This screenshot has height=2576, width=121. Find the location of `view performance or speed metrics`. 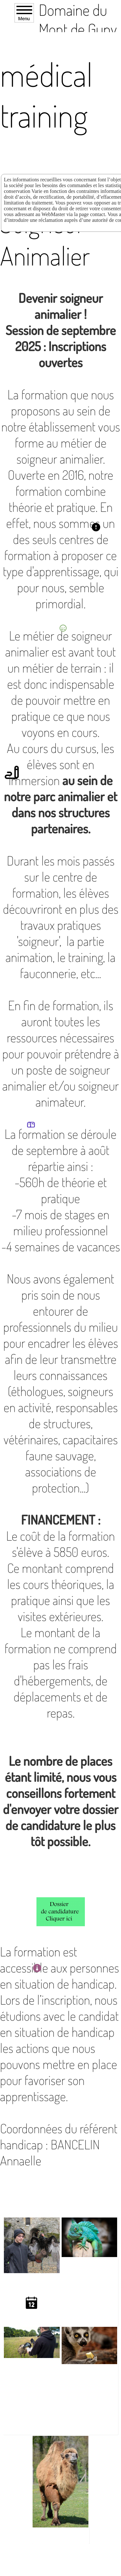

view performance or speed metrics is located at coordinates (37, 1968).